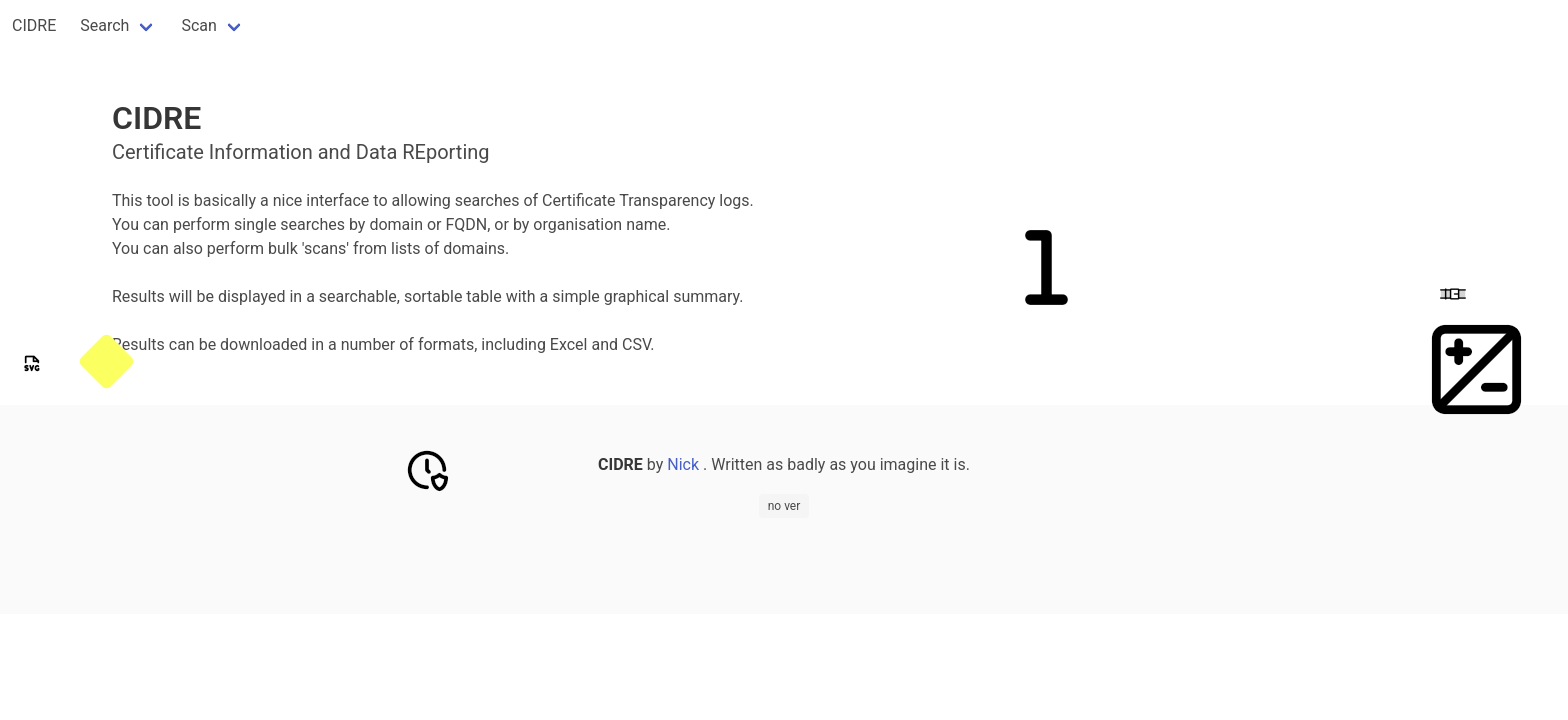 The height and width of the screenshot is (720, 1568). I want to click on adjust exposure settings for a photo, so click(1476, 369).